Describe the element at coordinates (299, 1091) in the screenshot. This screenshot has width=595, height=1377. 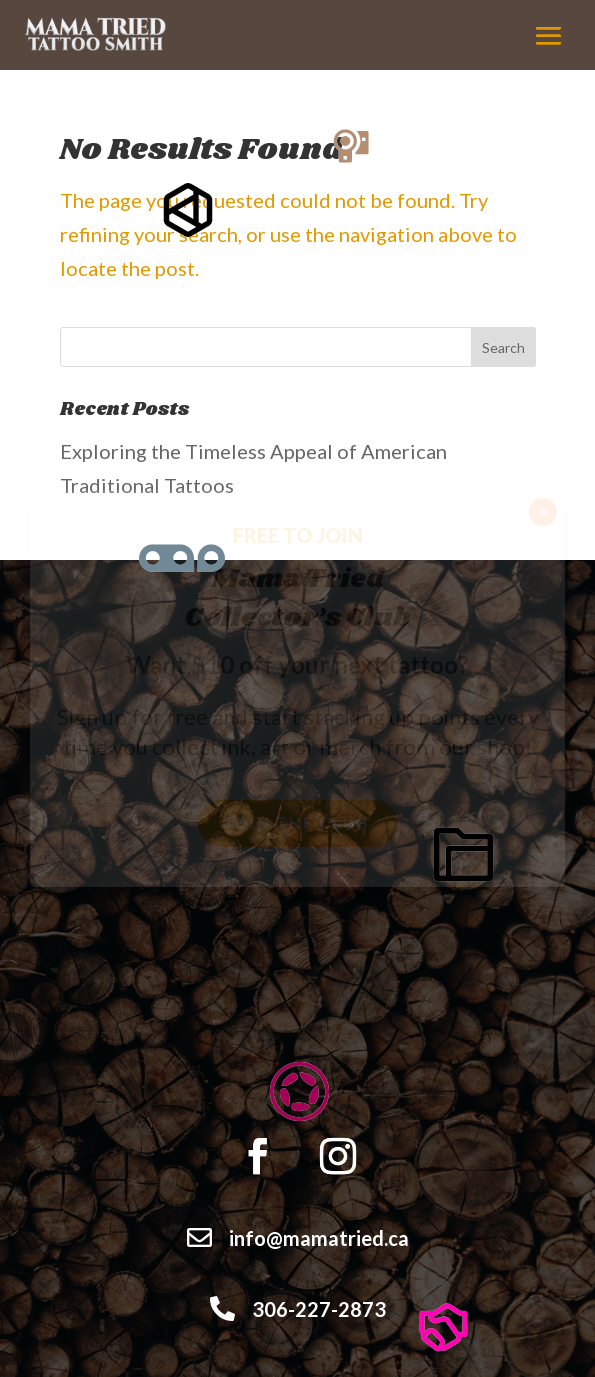
I see `corona engine logo` at that location.